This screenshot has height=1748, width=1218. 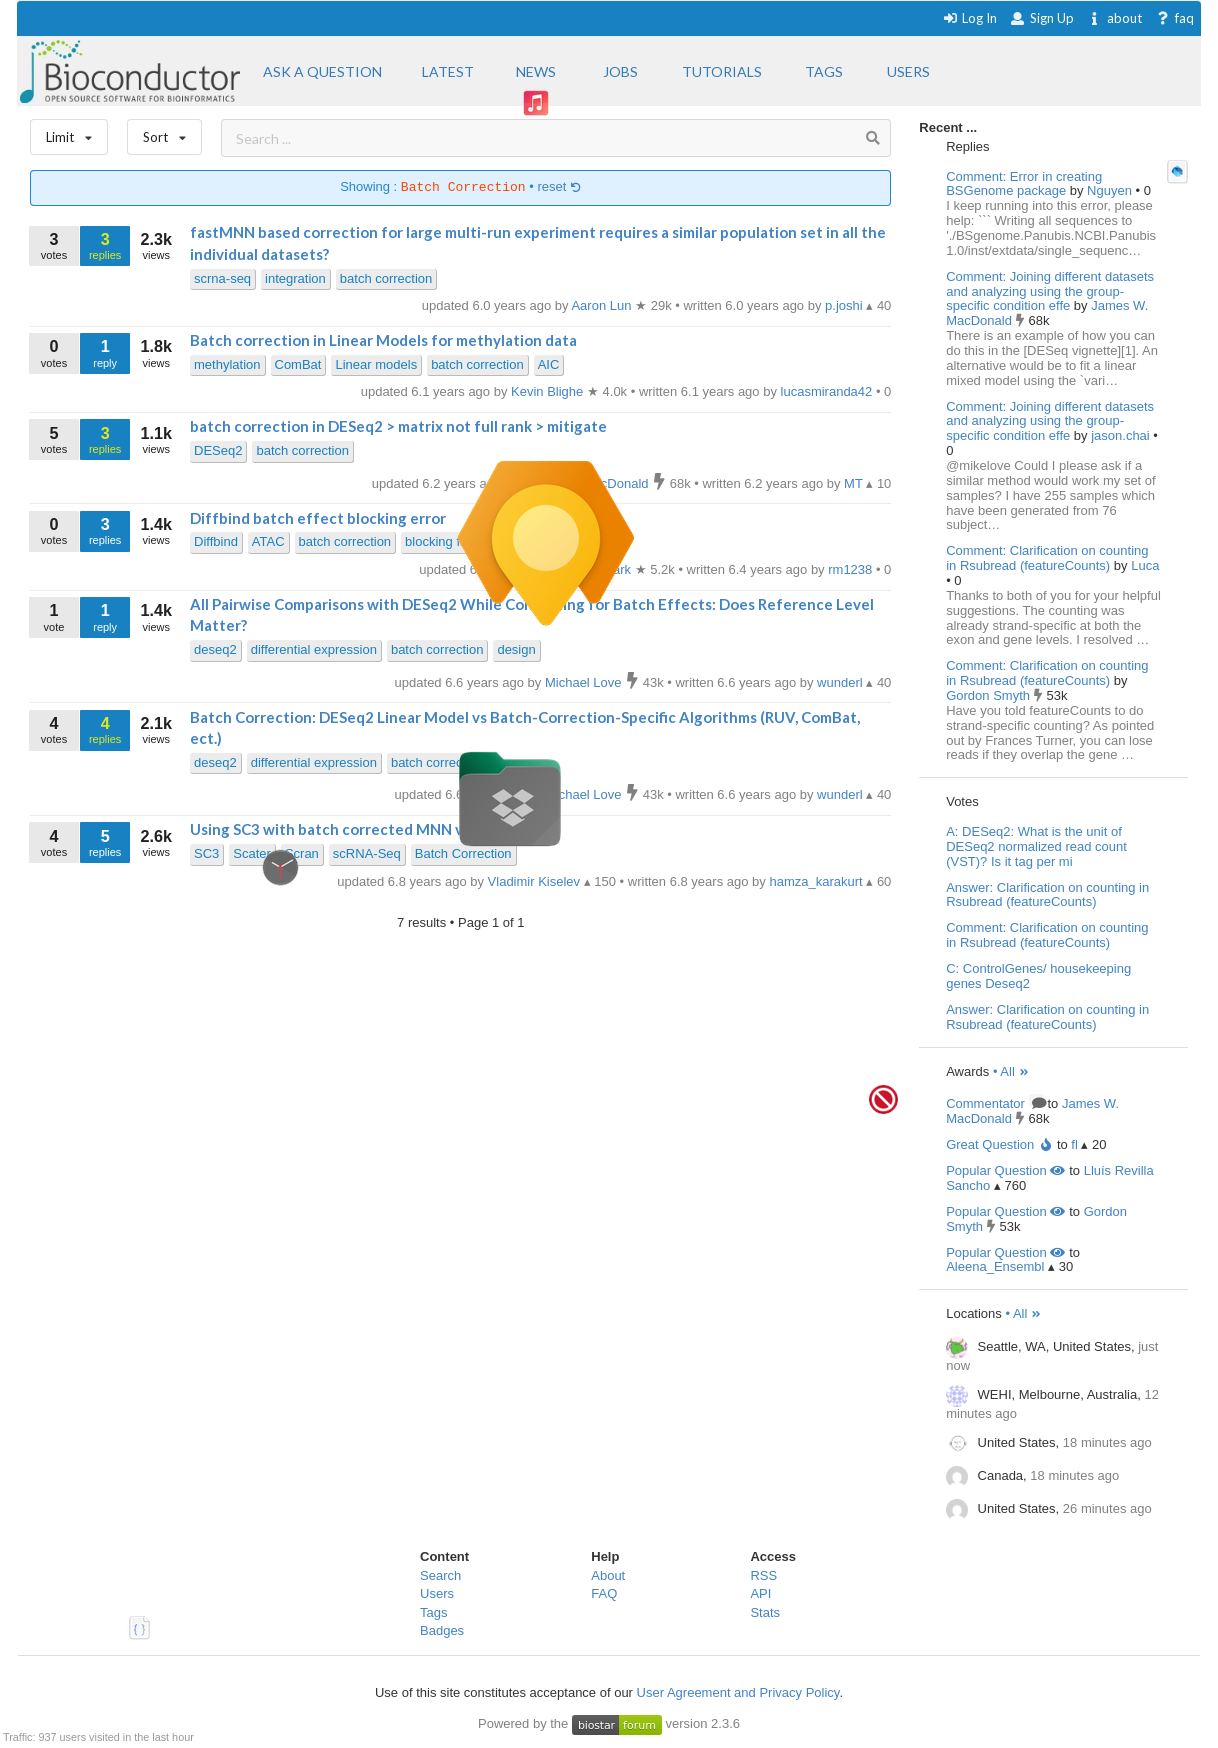 I want to click on delete selected item, so click(x=883, y=1099).